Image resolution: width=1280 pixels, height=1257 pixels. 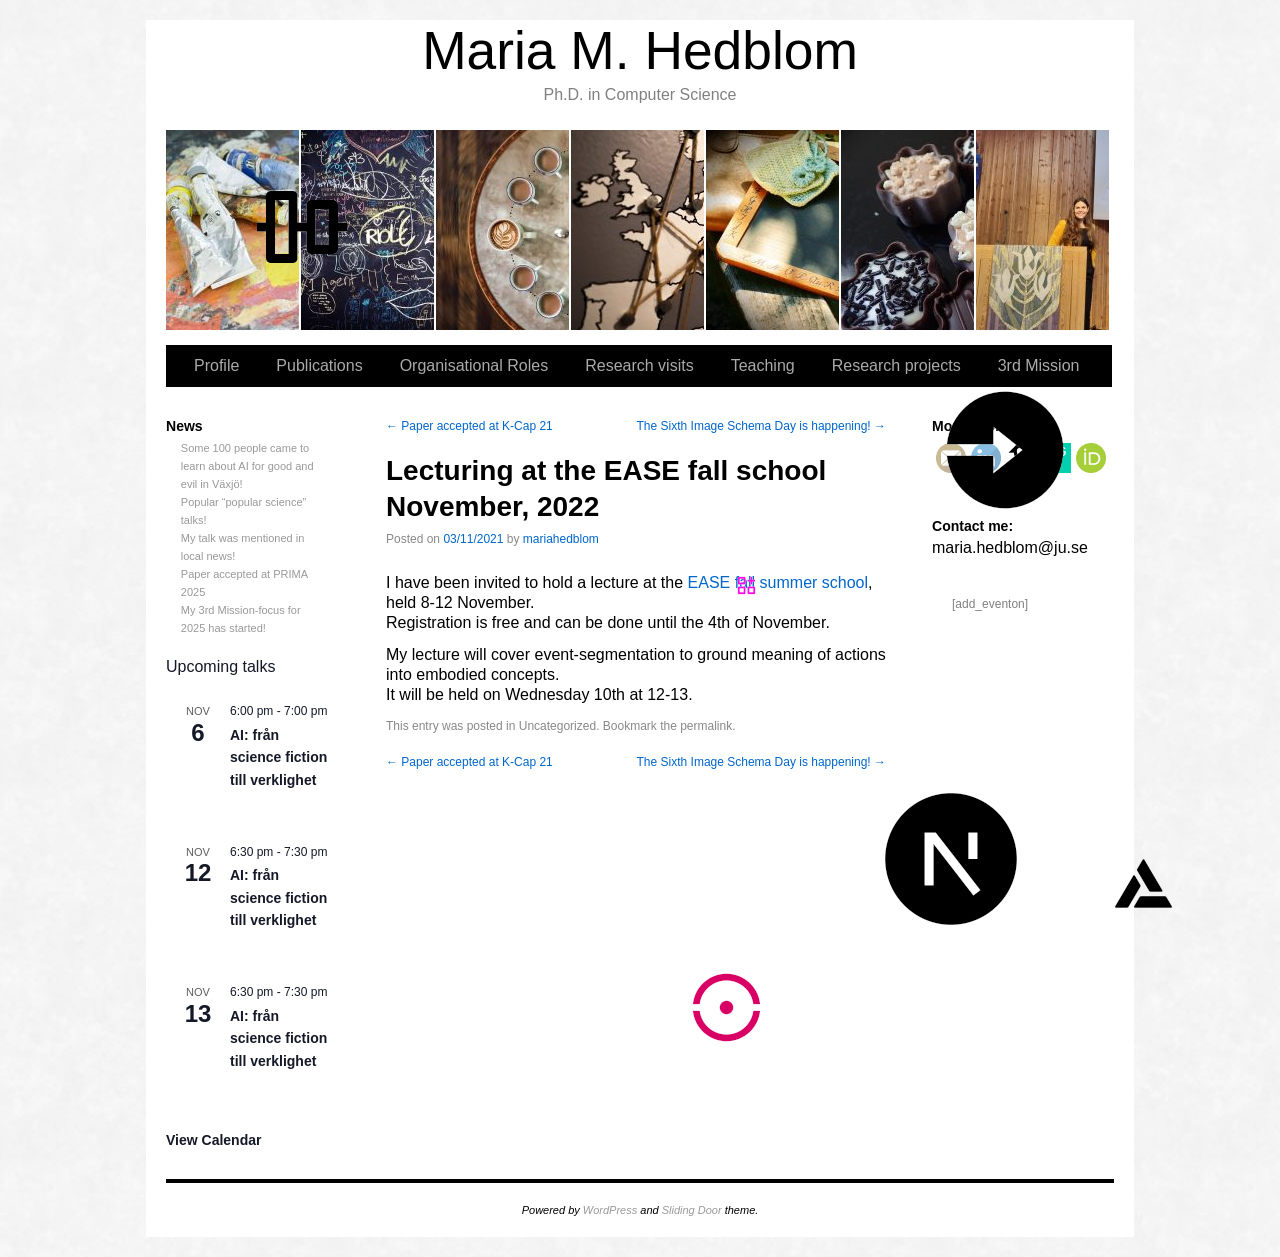 I want to click on add a new function or module, so click(x=746, y=585).